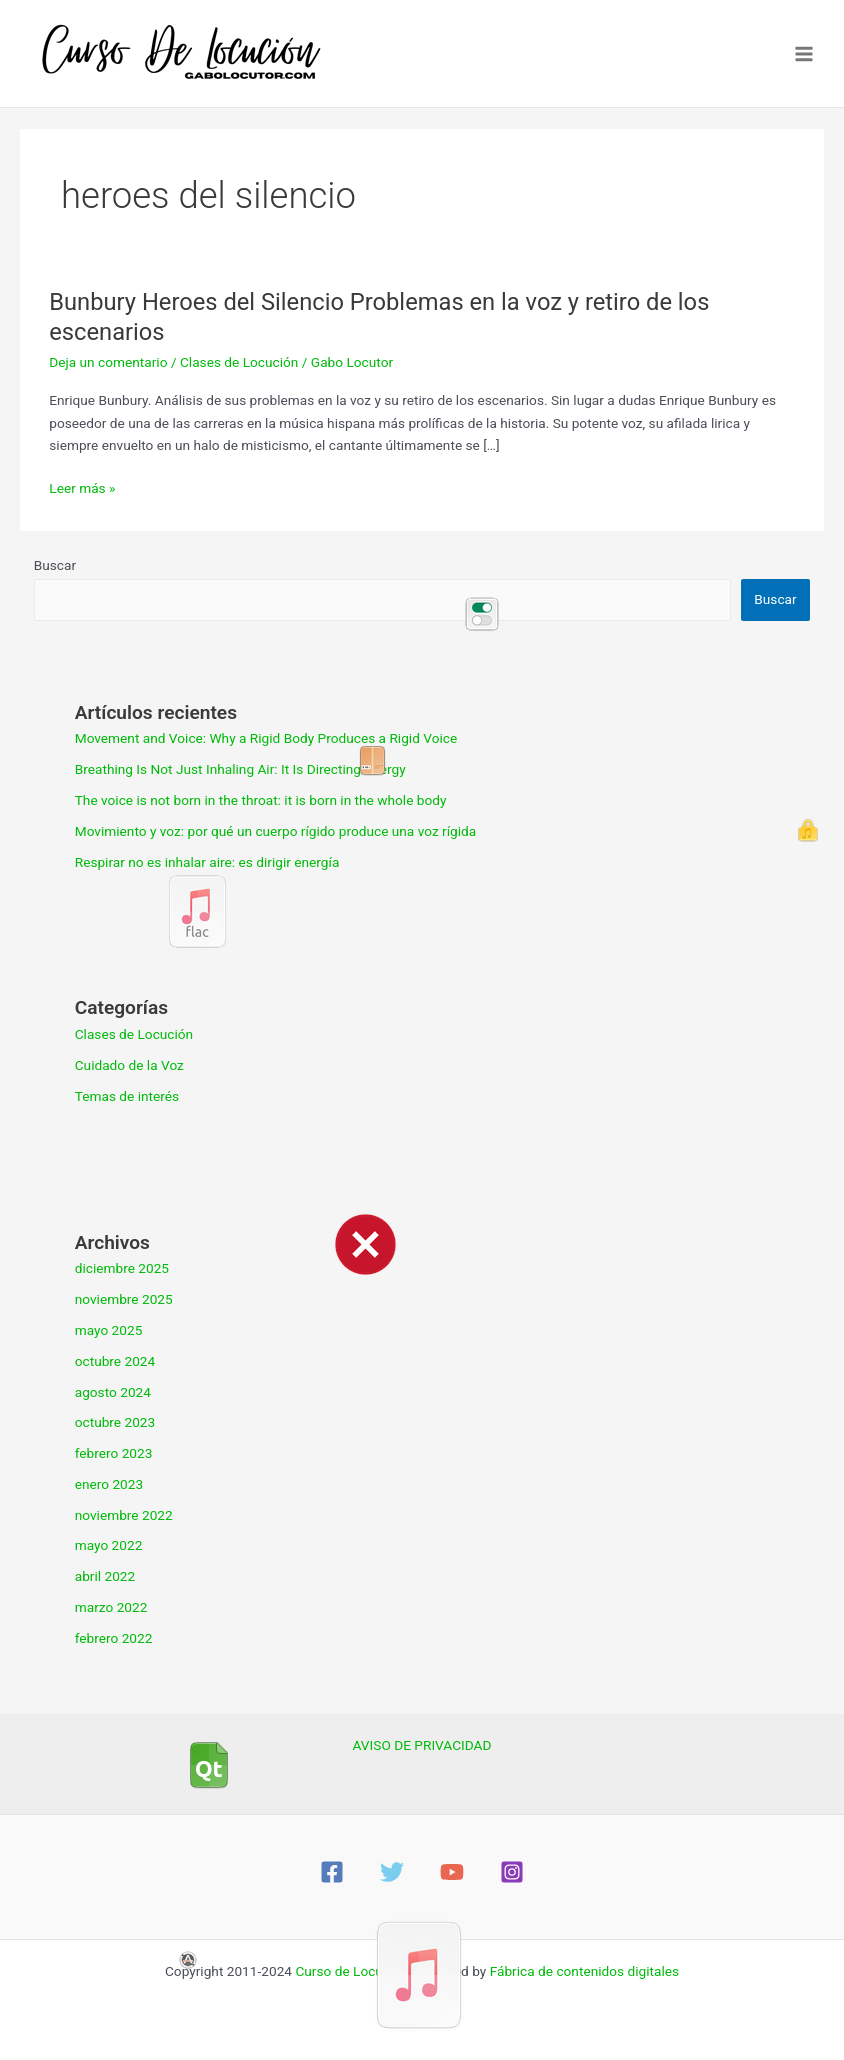  Describe the element at coordinates (365, 1244) in the screenshot. I see `cancel the current action or operation` at that location.